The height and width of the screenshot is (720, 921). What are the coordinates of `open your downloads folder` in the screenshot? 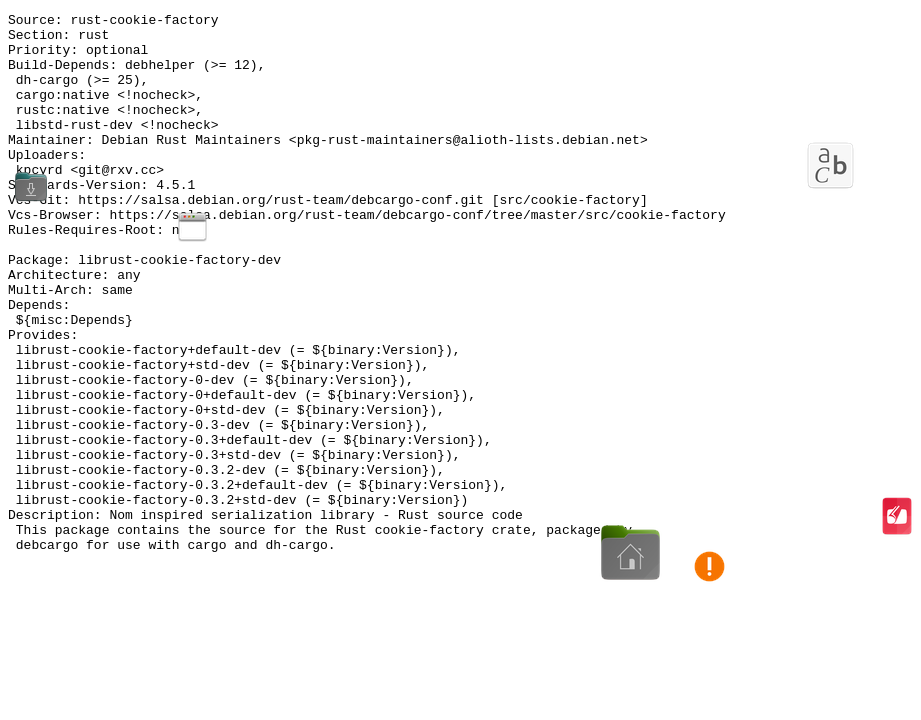 It's located at (31, 186).